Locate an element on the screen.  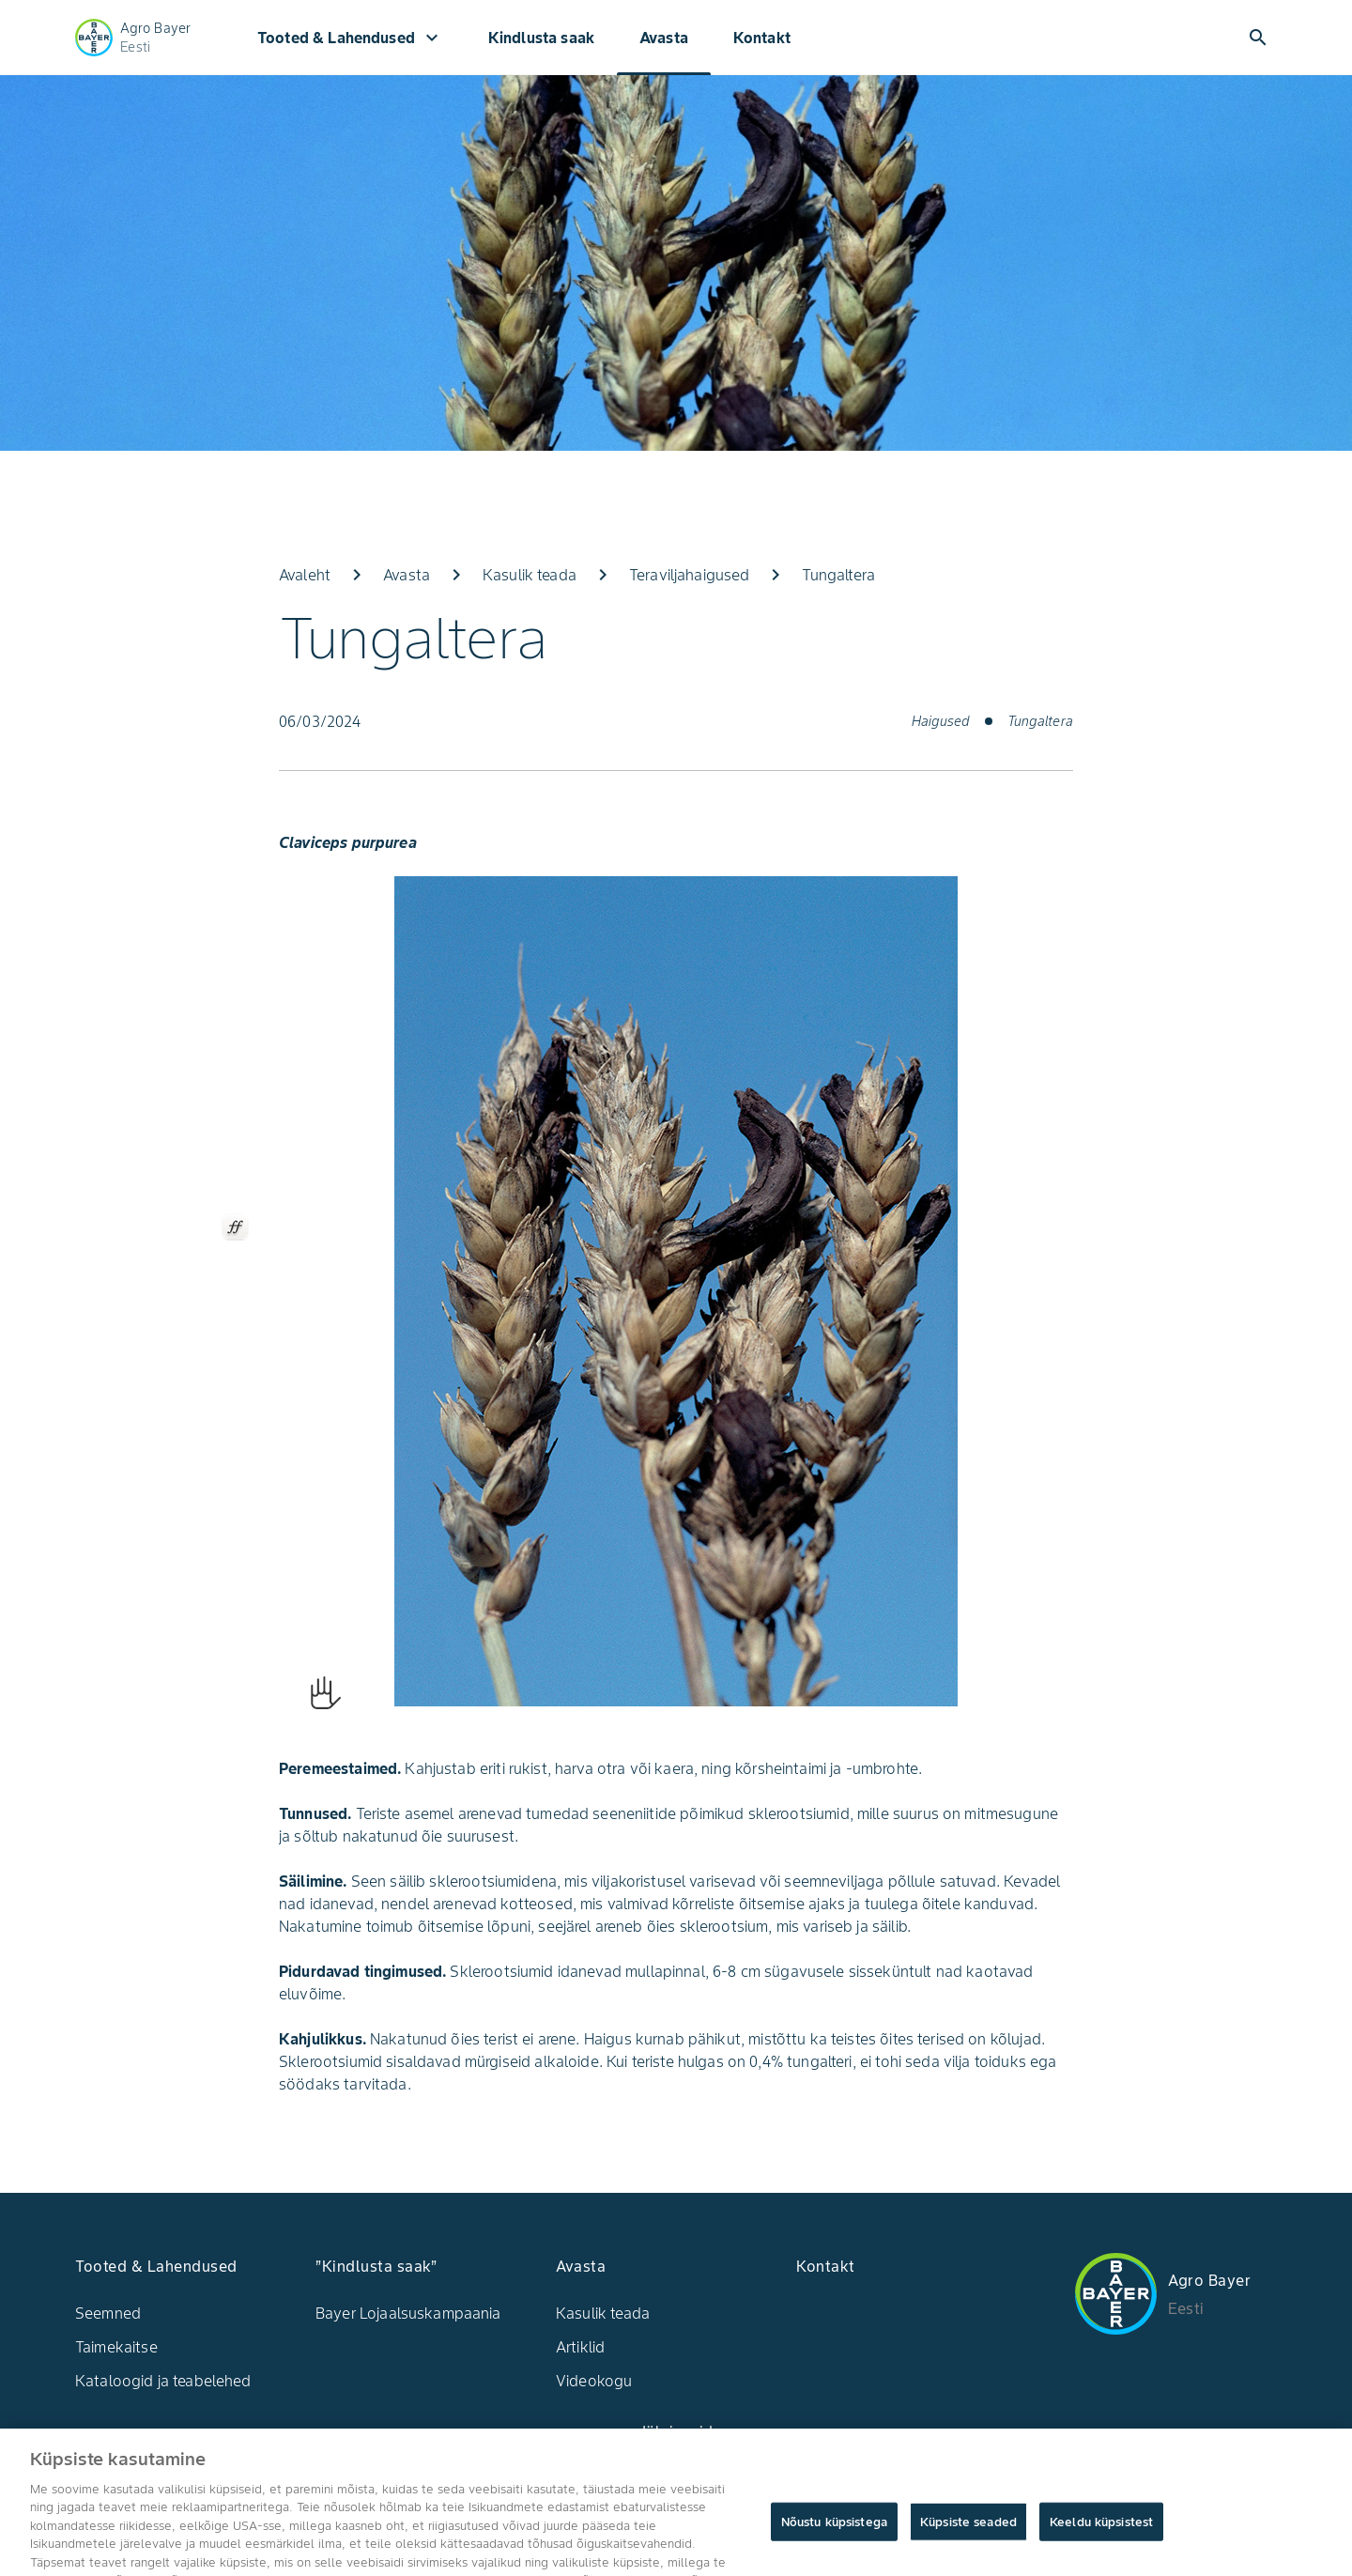
access privacy settings is located at coordinates (325, 1692).